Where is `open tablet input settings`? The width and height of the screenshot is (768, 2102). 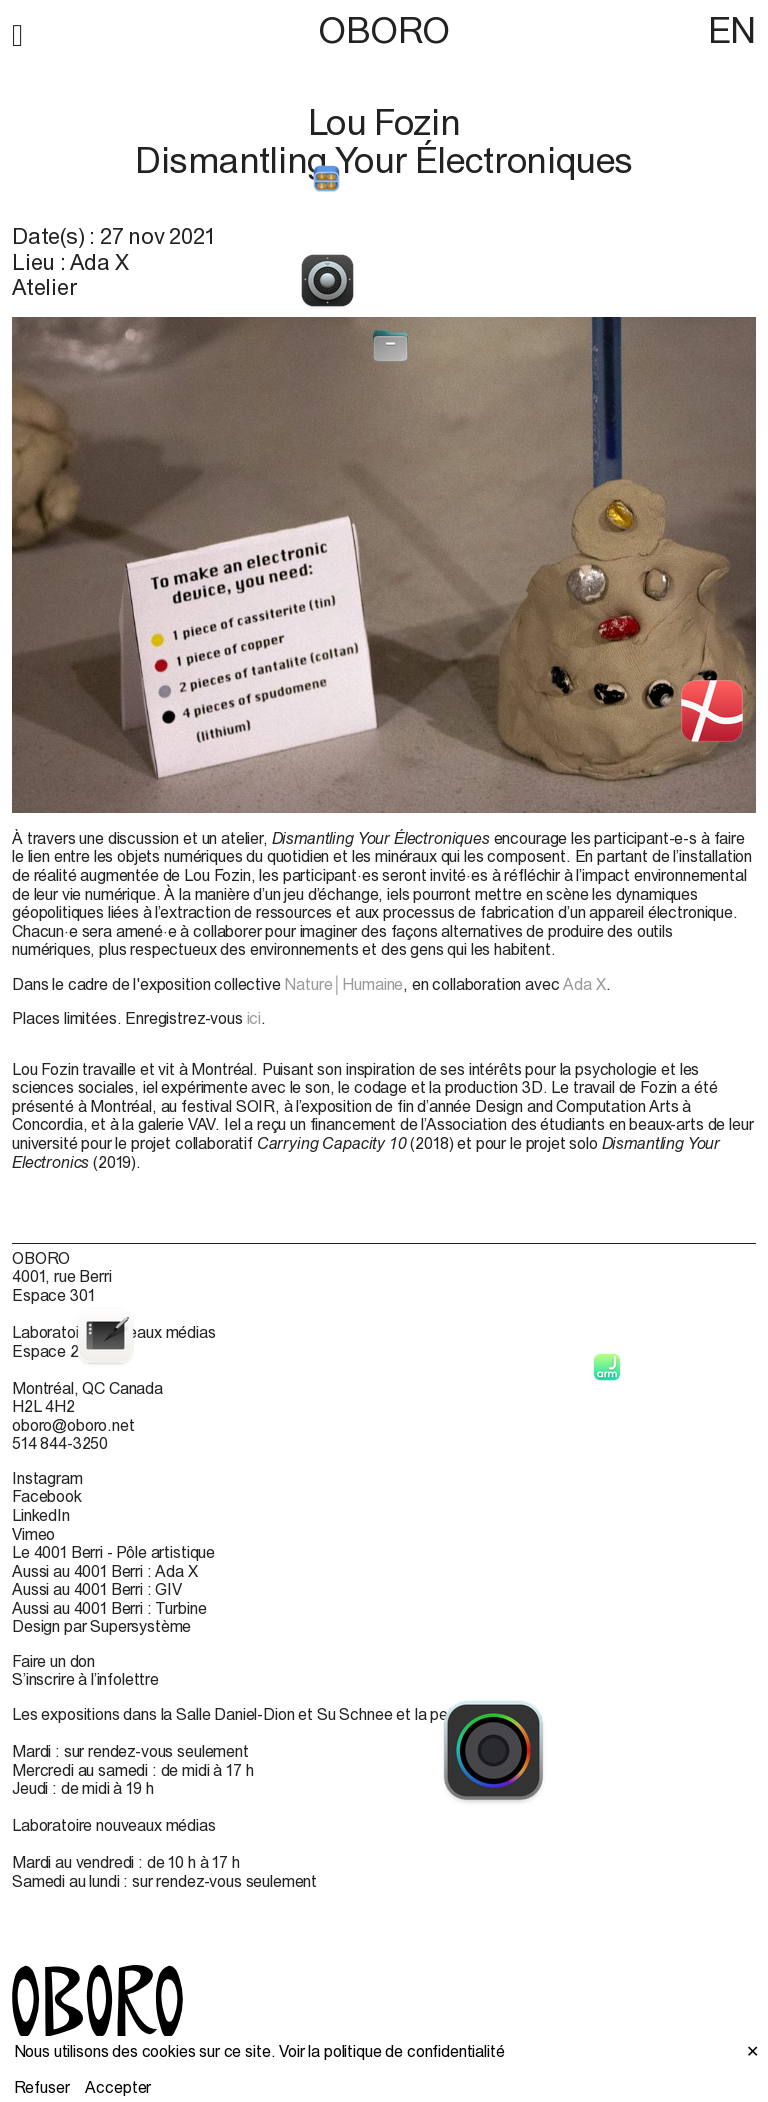
open tablet input settings is located at coordinates (105, 1335).